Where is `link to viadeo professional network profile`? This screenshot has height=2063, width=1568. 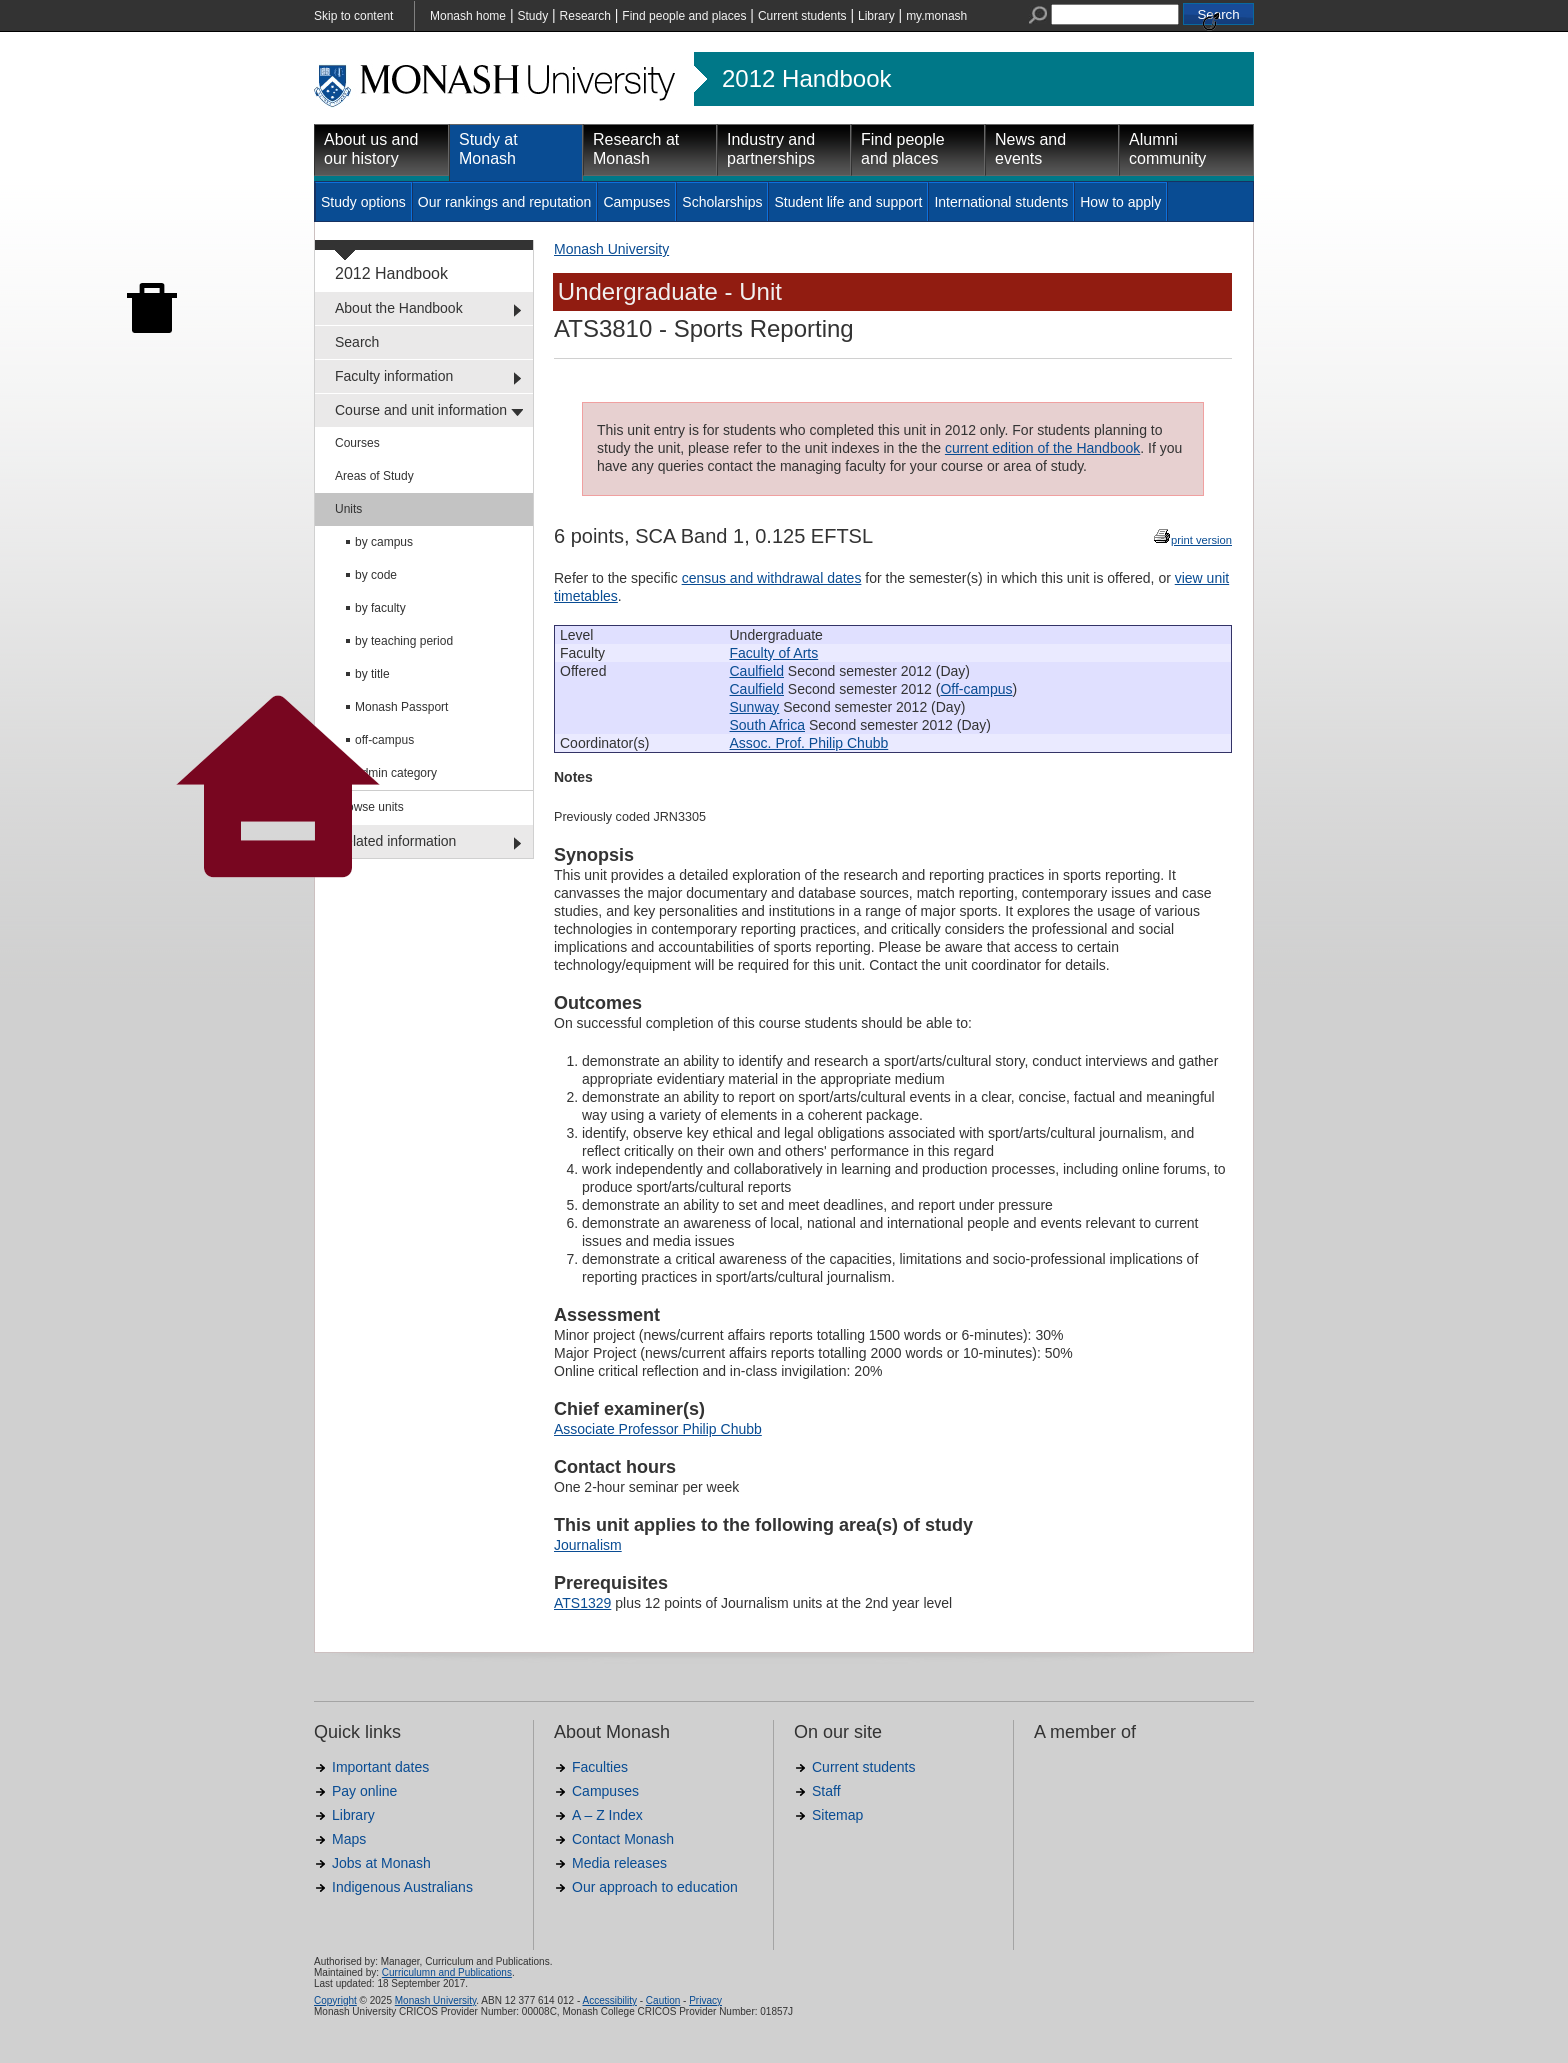 link to viadeo professional network profile is located at coordinates (1211, 21).